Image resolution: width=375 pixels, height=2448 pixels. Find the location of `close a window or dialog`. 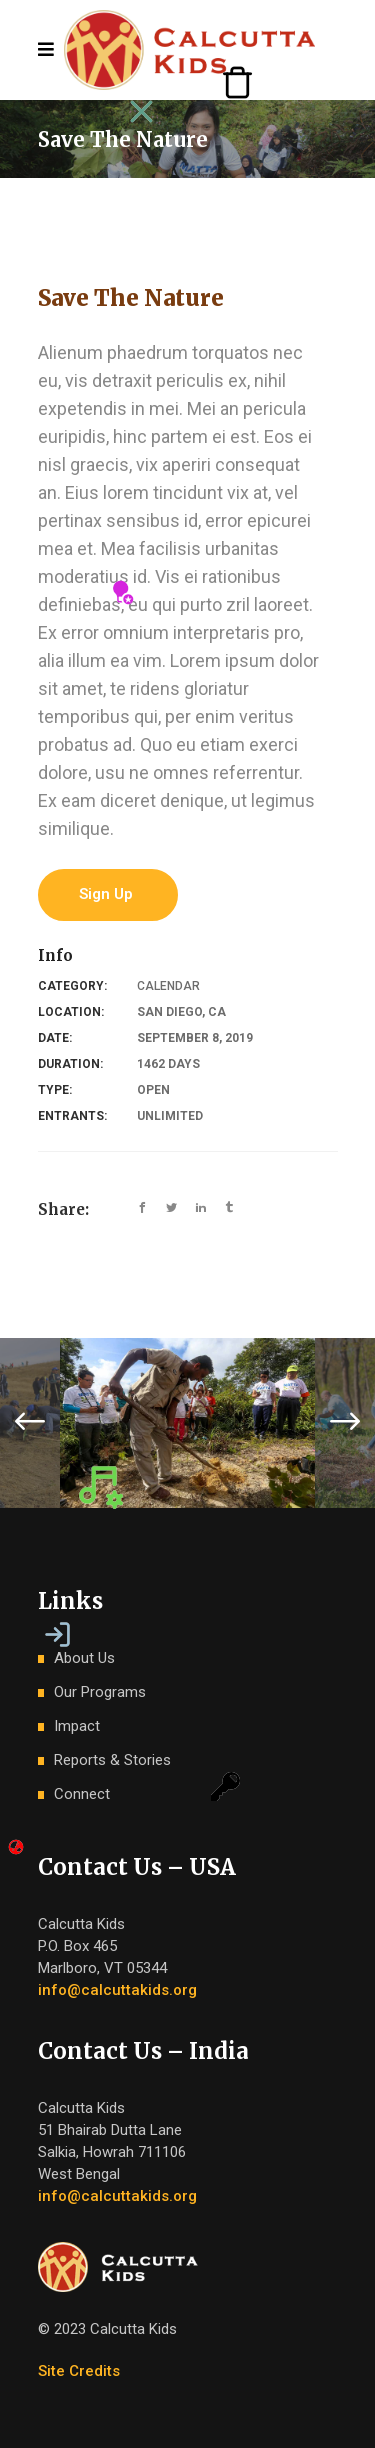

close a window or dialog is located at coordinates (141, 111).